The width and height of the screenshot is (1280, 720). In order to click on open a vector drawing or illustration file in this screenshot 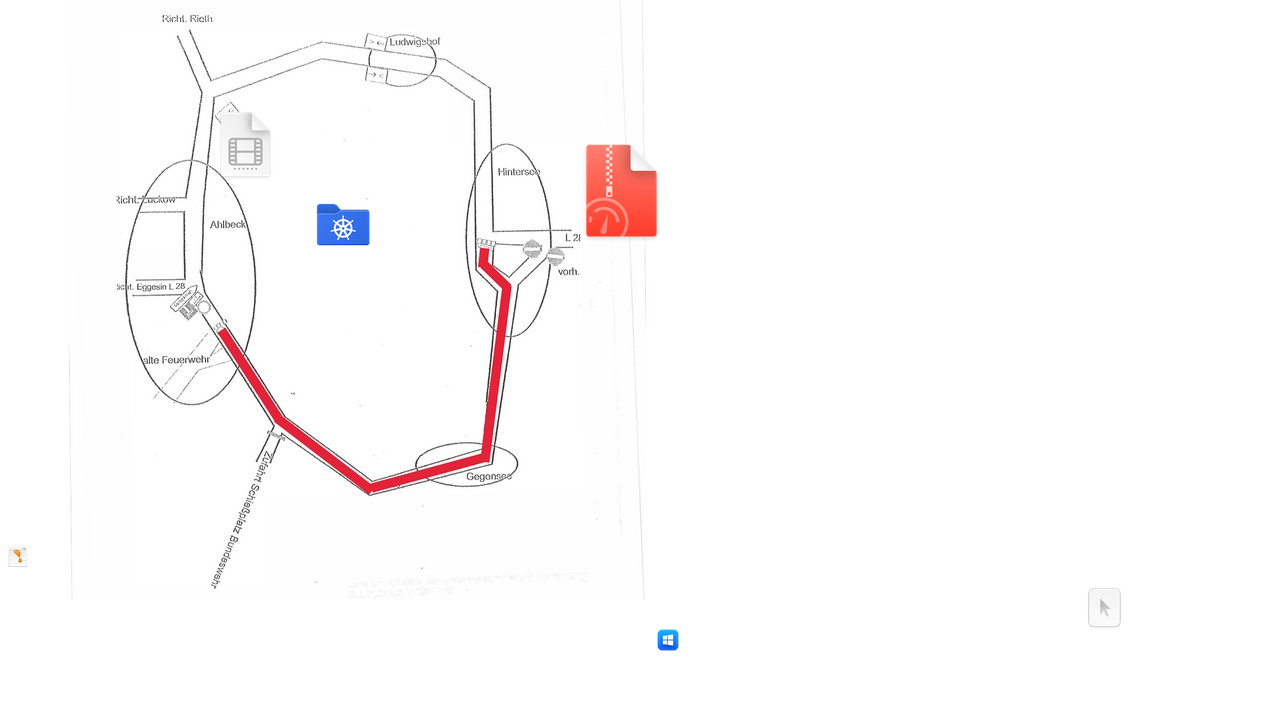, I will do `click(18, 556)`.